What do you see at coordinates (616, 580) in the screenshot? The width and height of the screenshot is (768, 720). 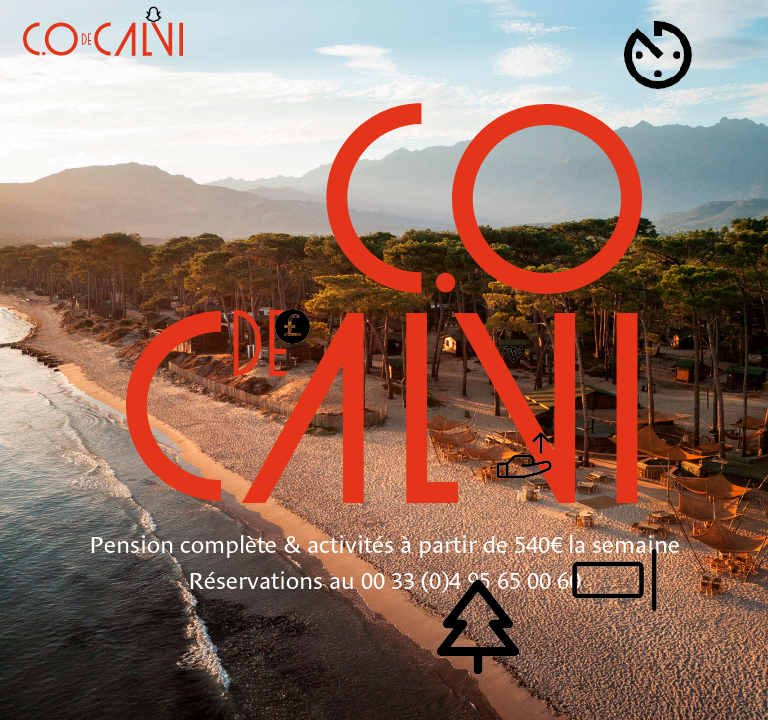 I see `align content to the right` at bounding box center [616, 580].